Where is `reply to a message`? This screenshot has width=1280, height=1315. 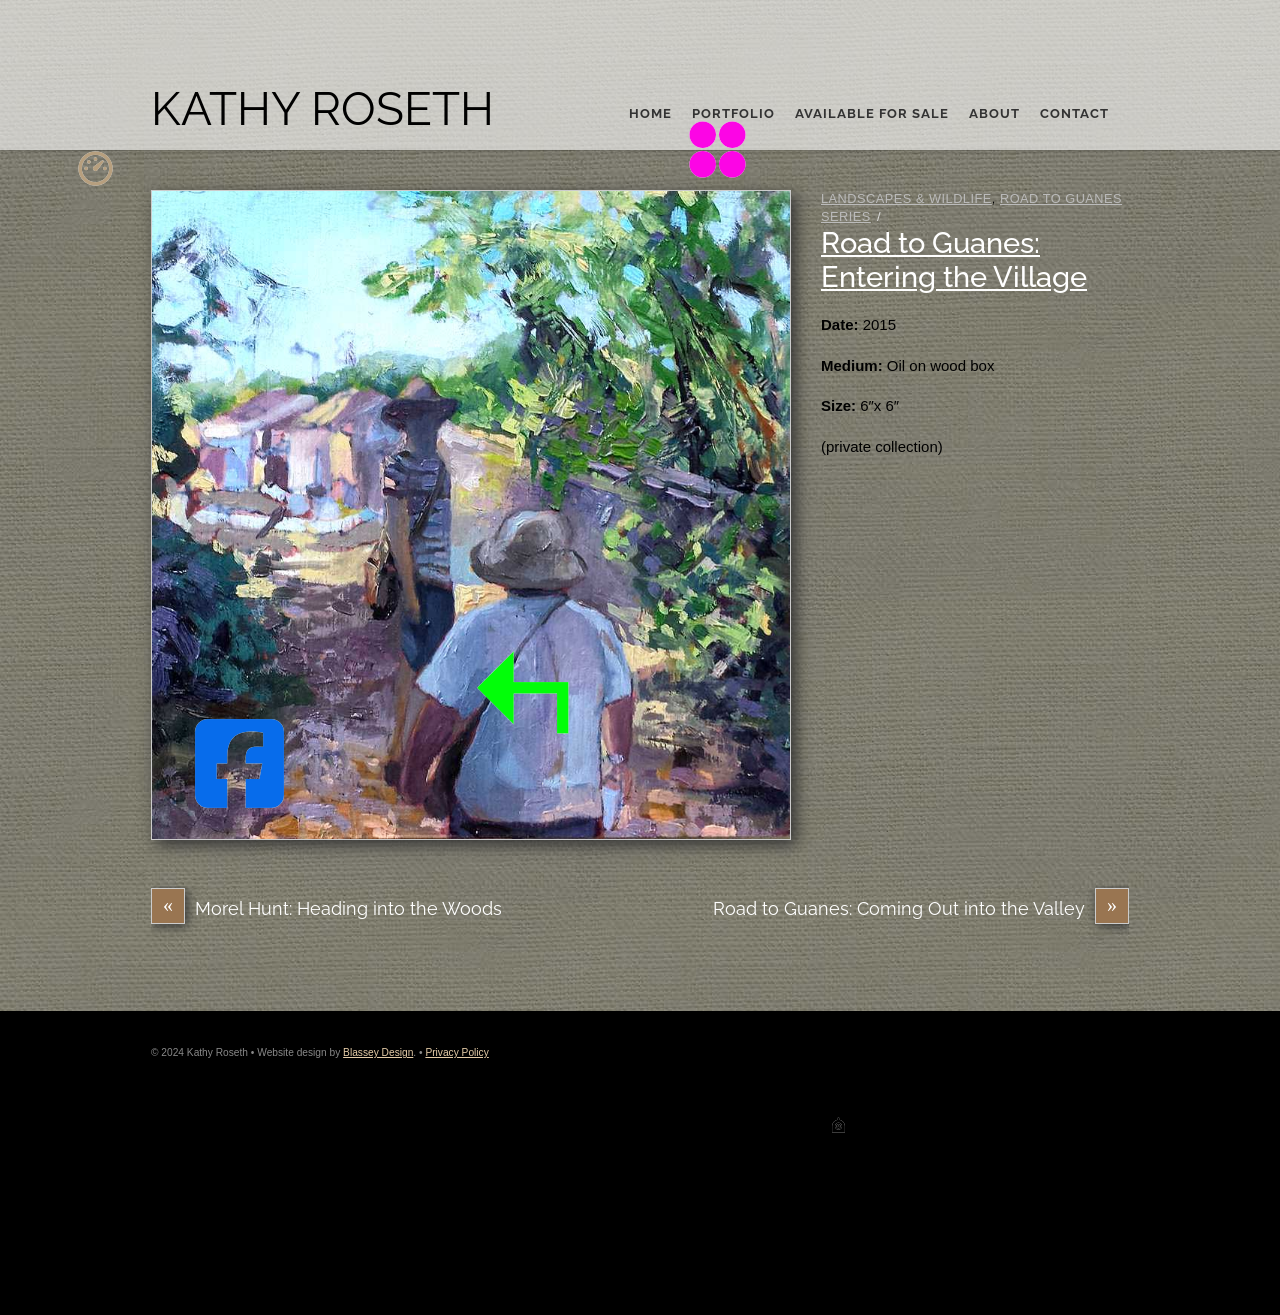
reply to a message is located at coordinates (528, 693).